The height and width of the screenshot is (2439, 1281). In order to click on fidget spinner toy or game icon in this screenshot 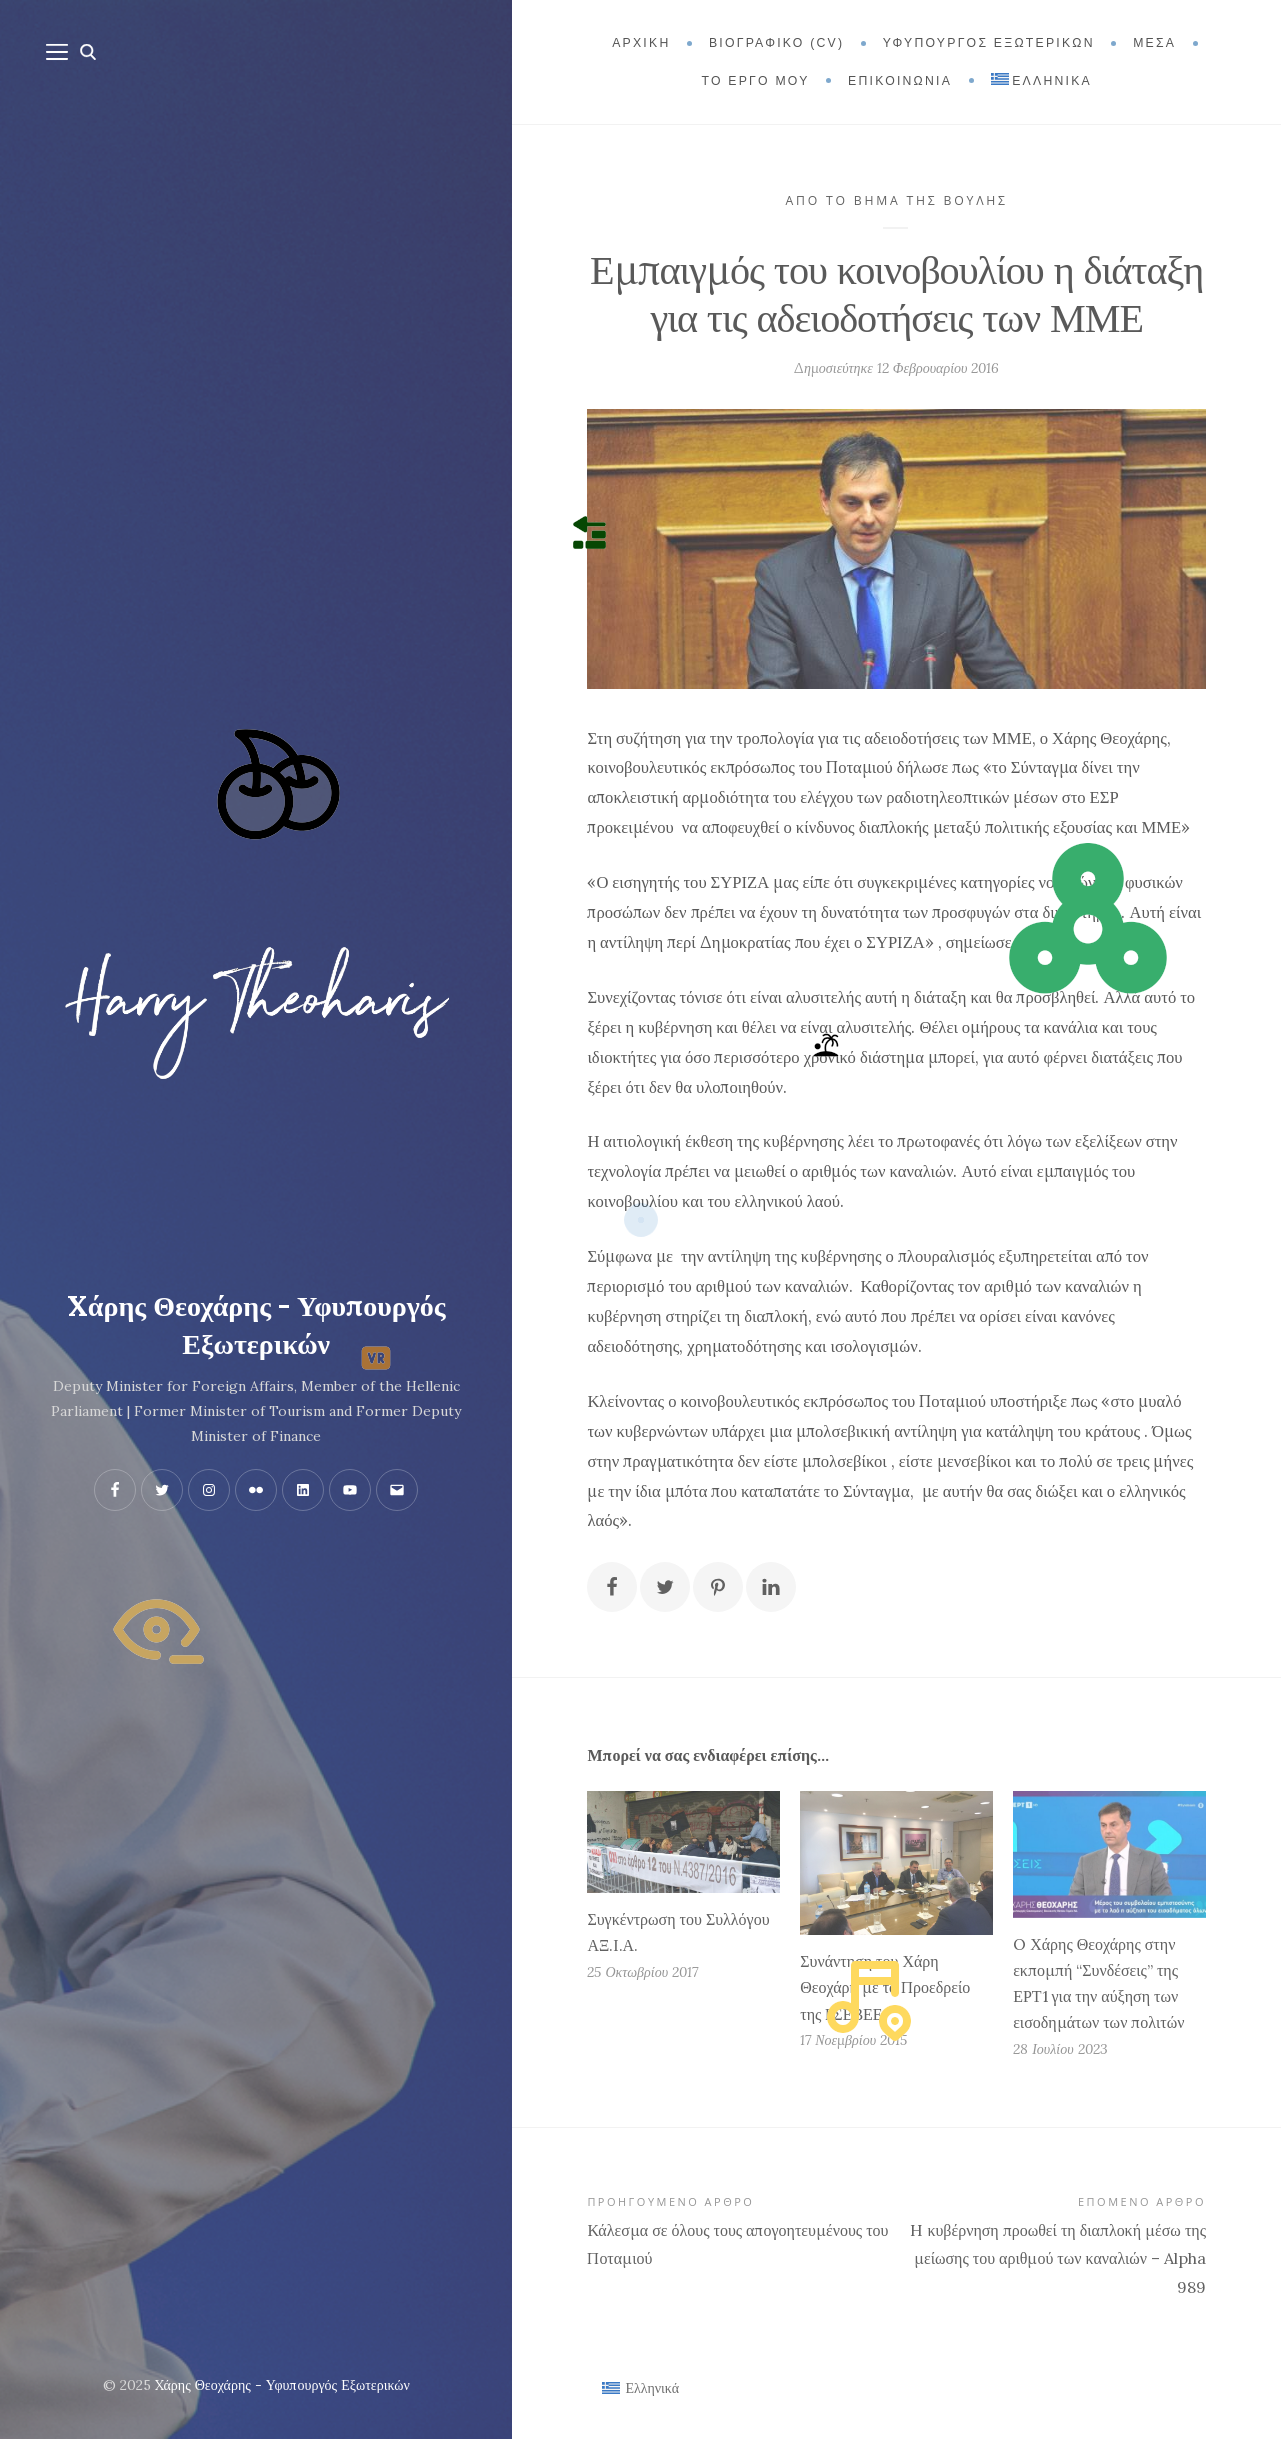, I will do `click(1088, 929)`.